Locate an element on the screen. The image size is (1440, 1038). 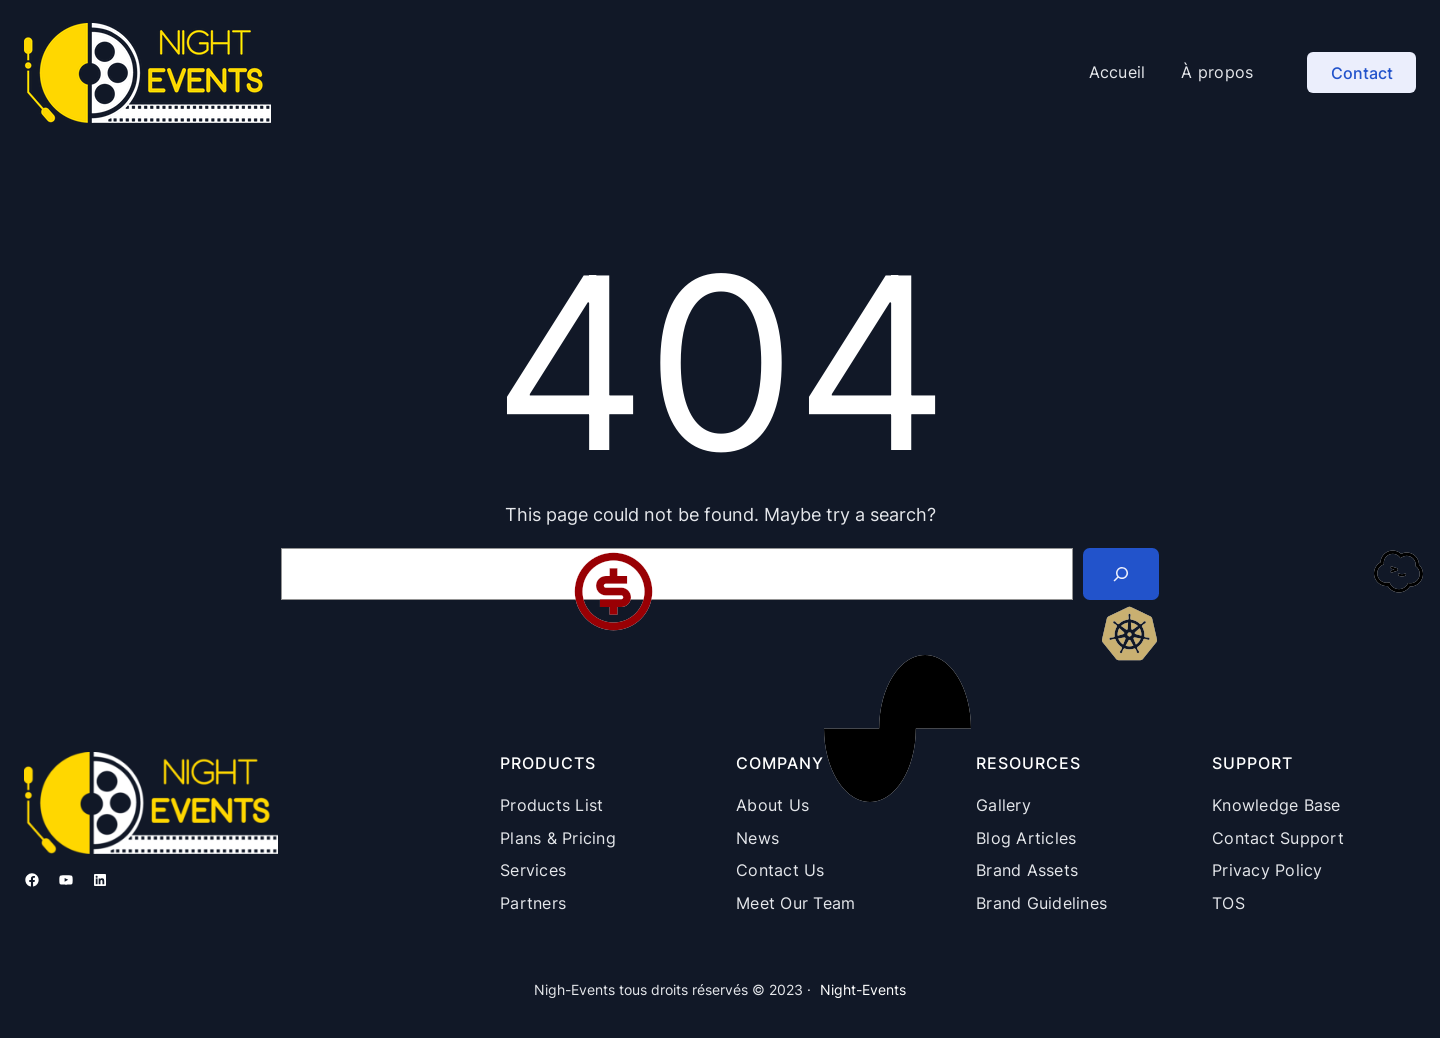
view account balance or financial summary is located at coordinates (613, 591).